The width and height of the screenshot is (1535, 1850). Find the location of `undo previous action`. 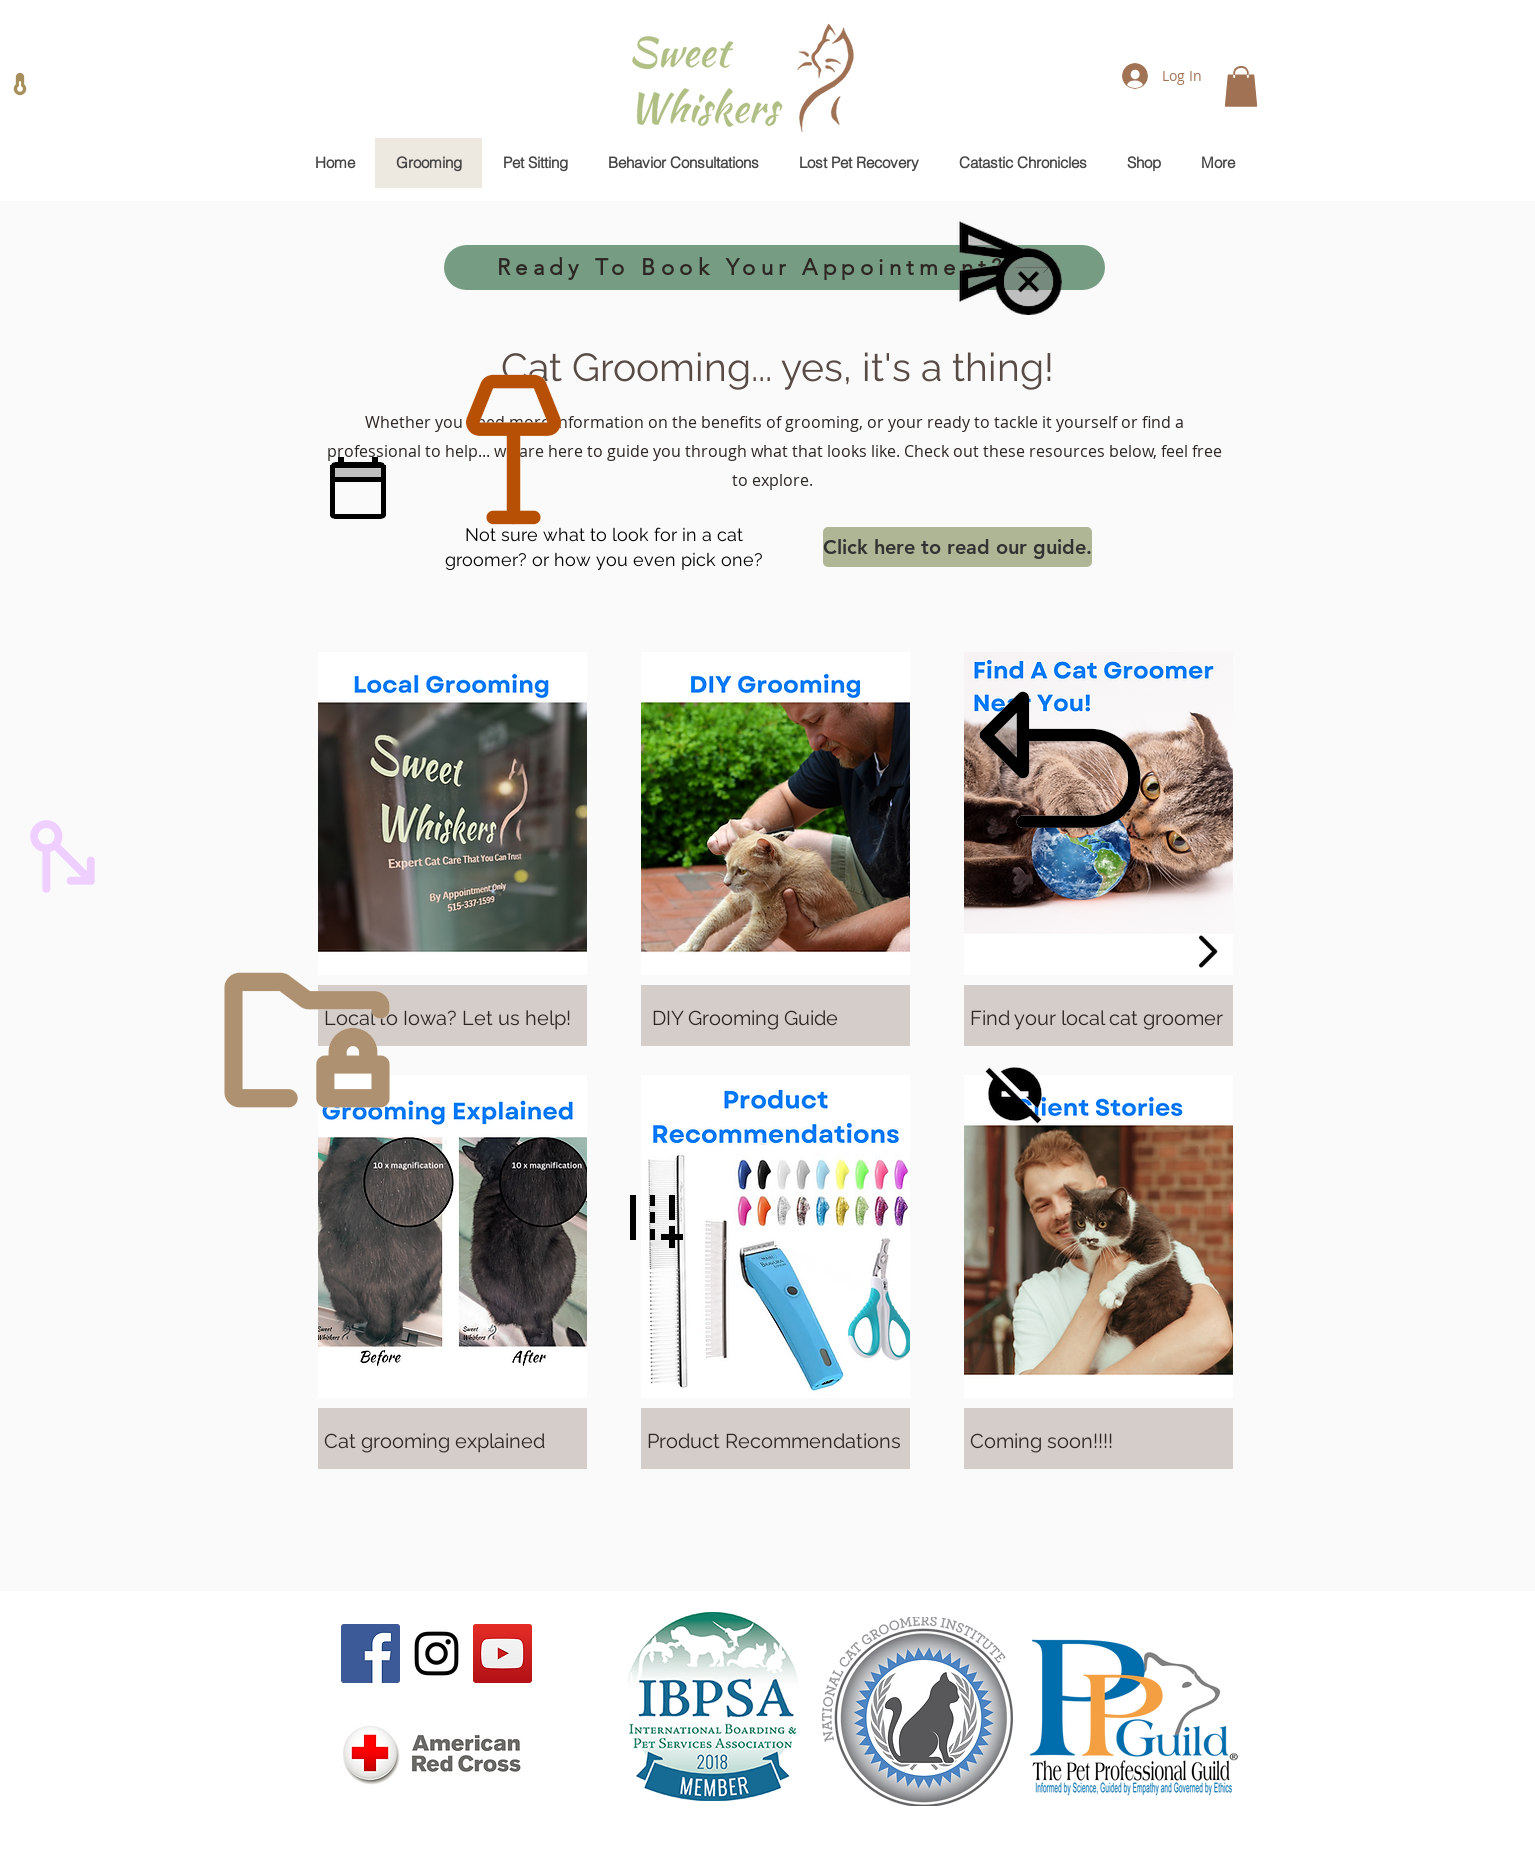

undo previous action is located at coordinates (1060, 766).